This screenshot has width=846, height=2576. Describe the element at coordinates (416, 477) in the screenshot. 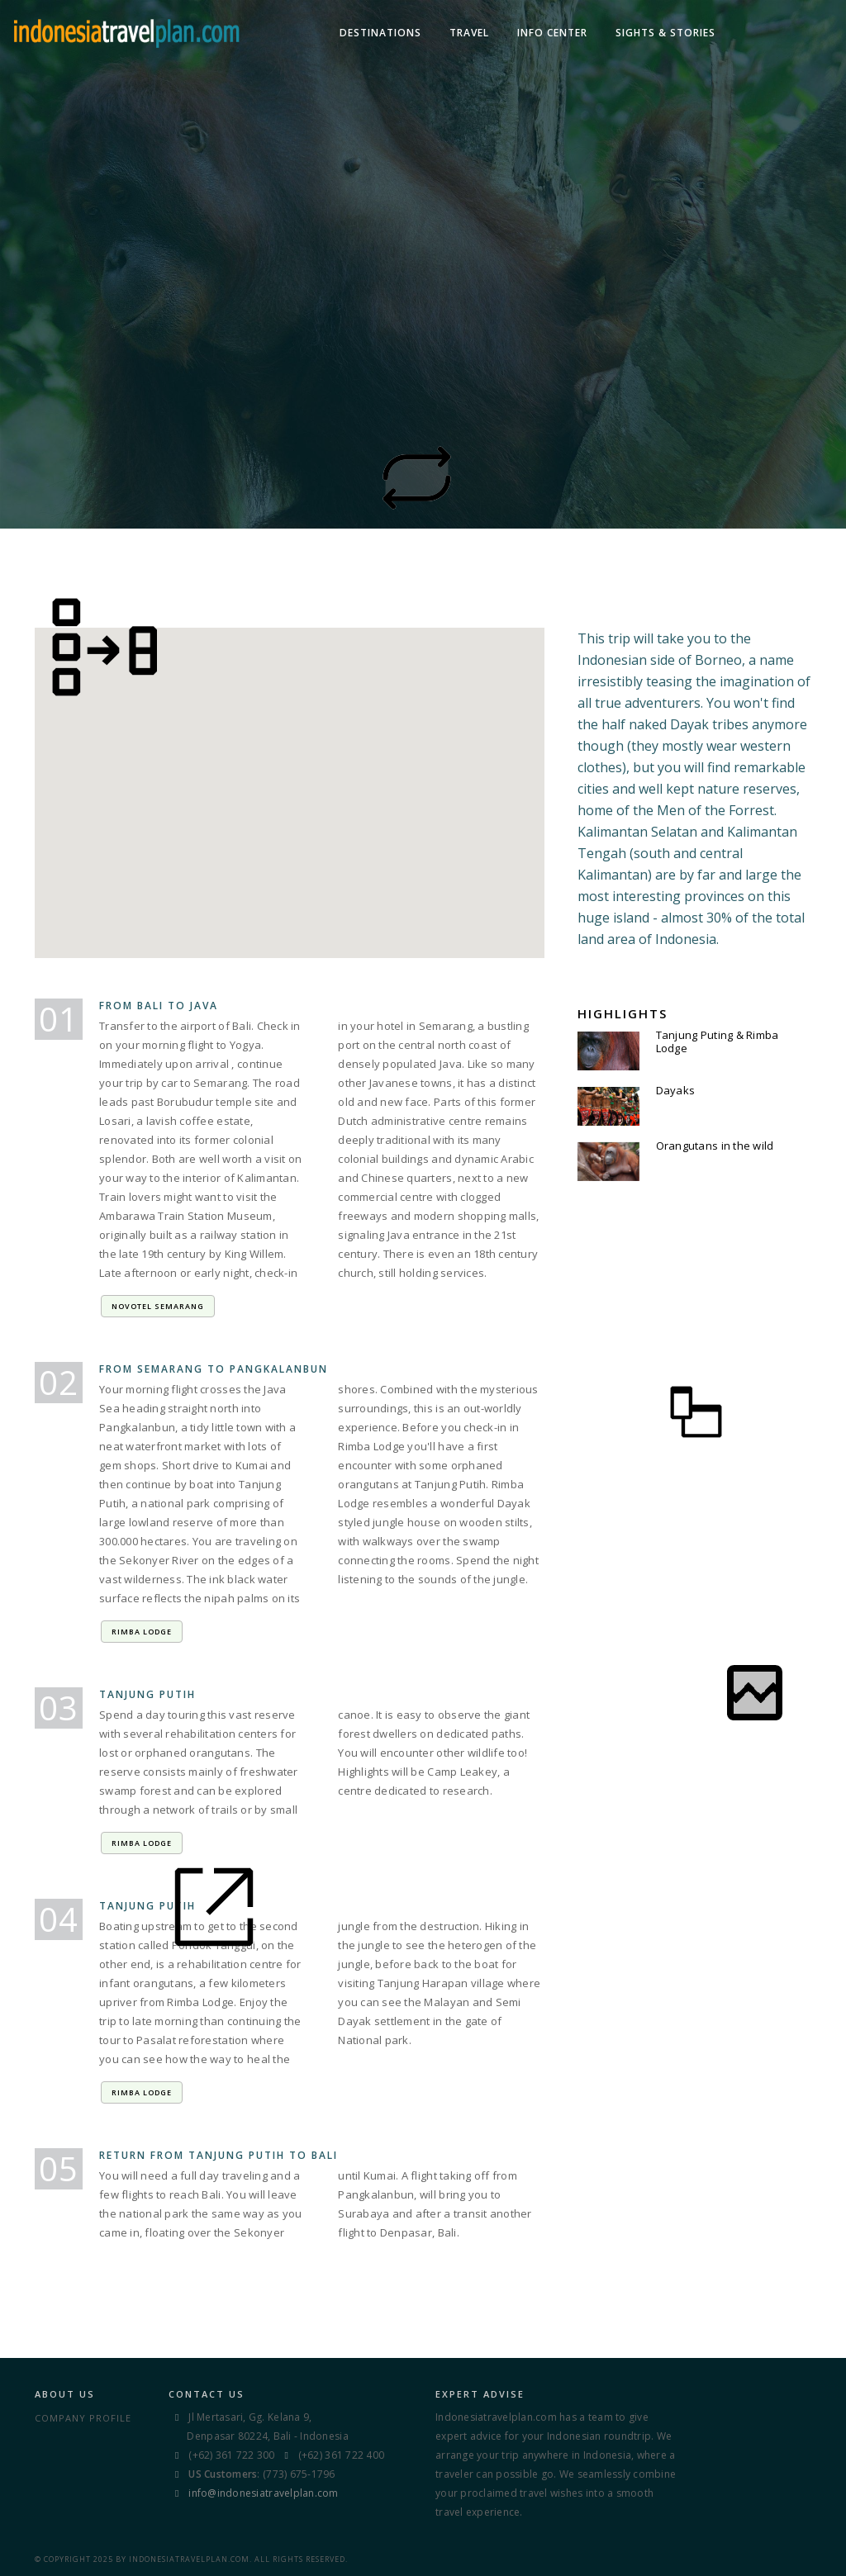

I see `toggle repeat mode for media playback` at that location.